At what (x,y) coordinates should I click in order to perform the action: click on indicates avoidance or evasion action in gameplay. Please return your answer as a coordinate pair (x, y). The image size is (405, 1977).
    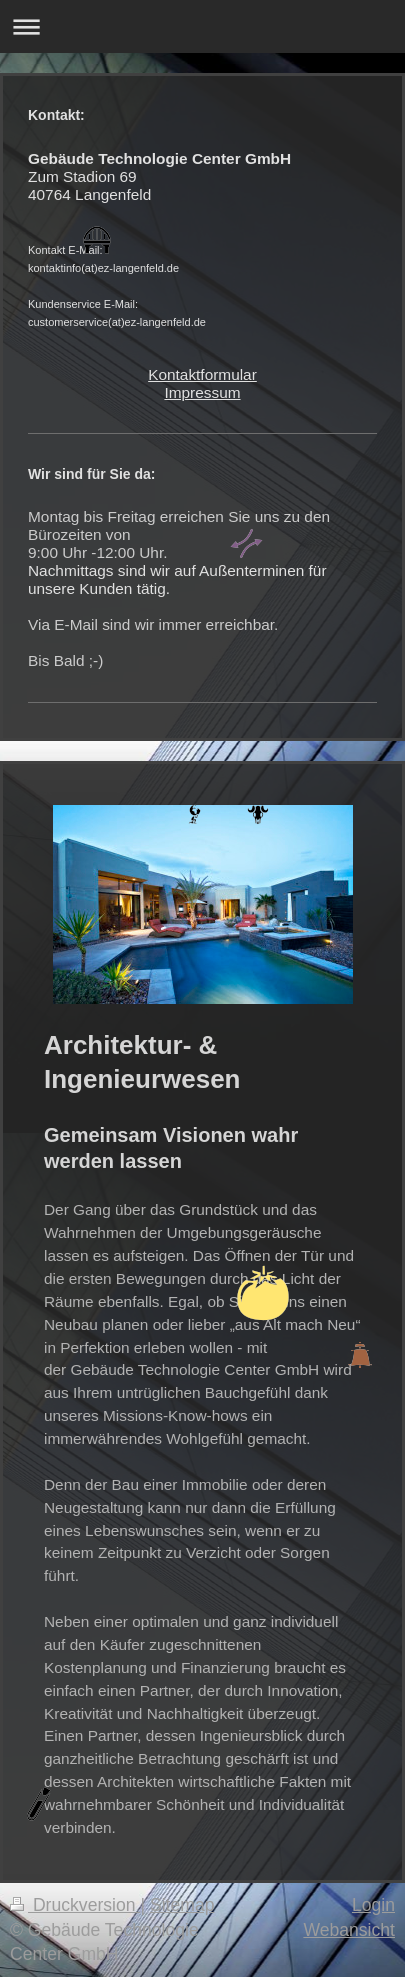
    Looking at the image, I should click on (246, 543).